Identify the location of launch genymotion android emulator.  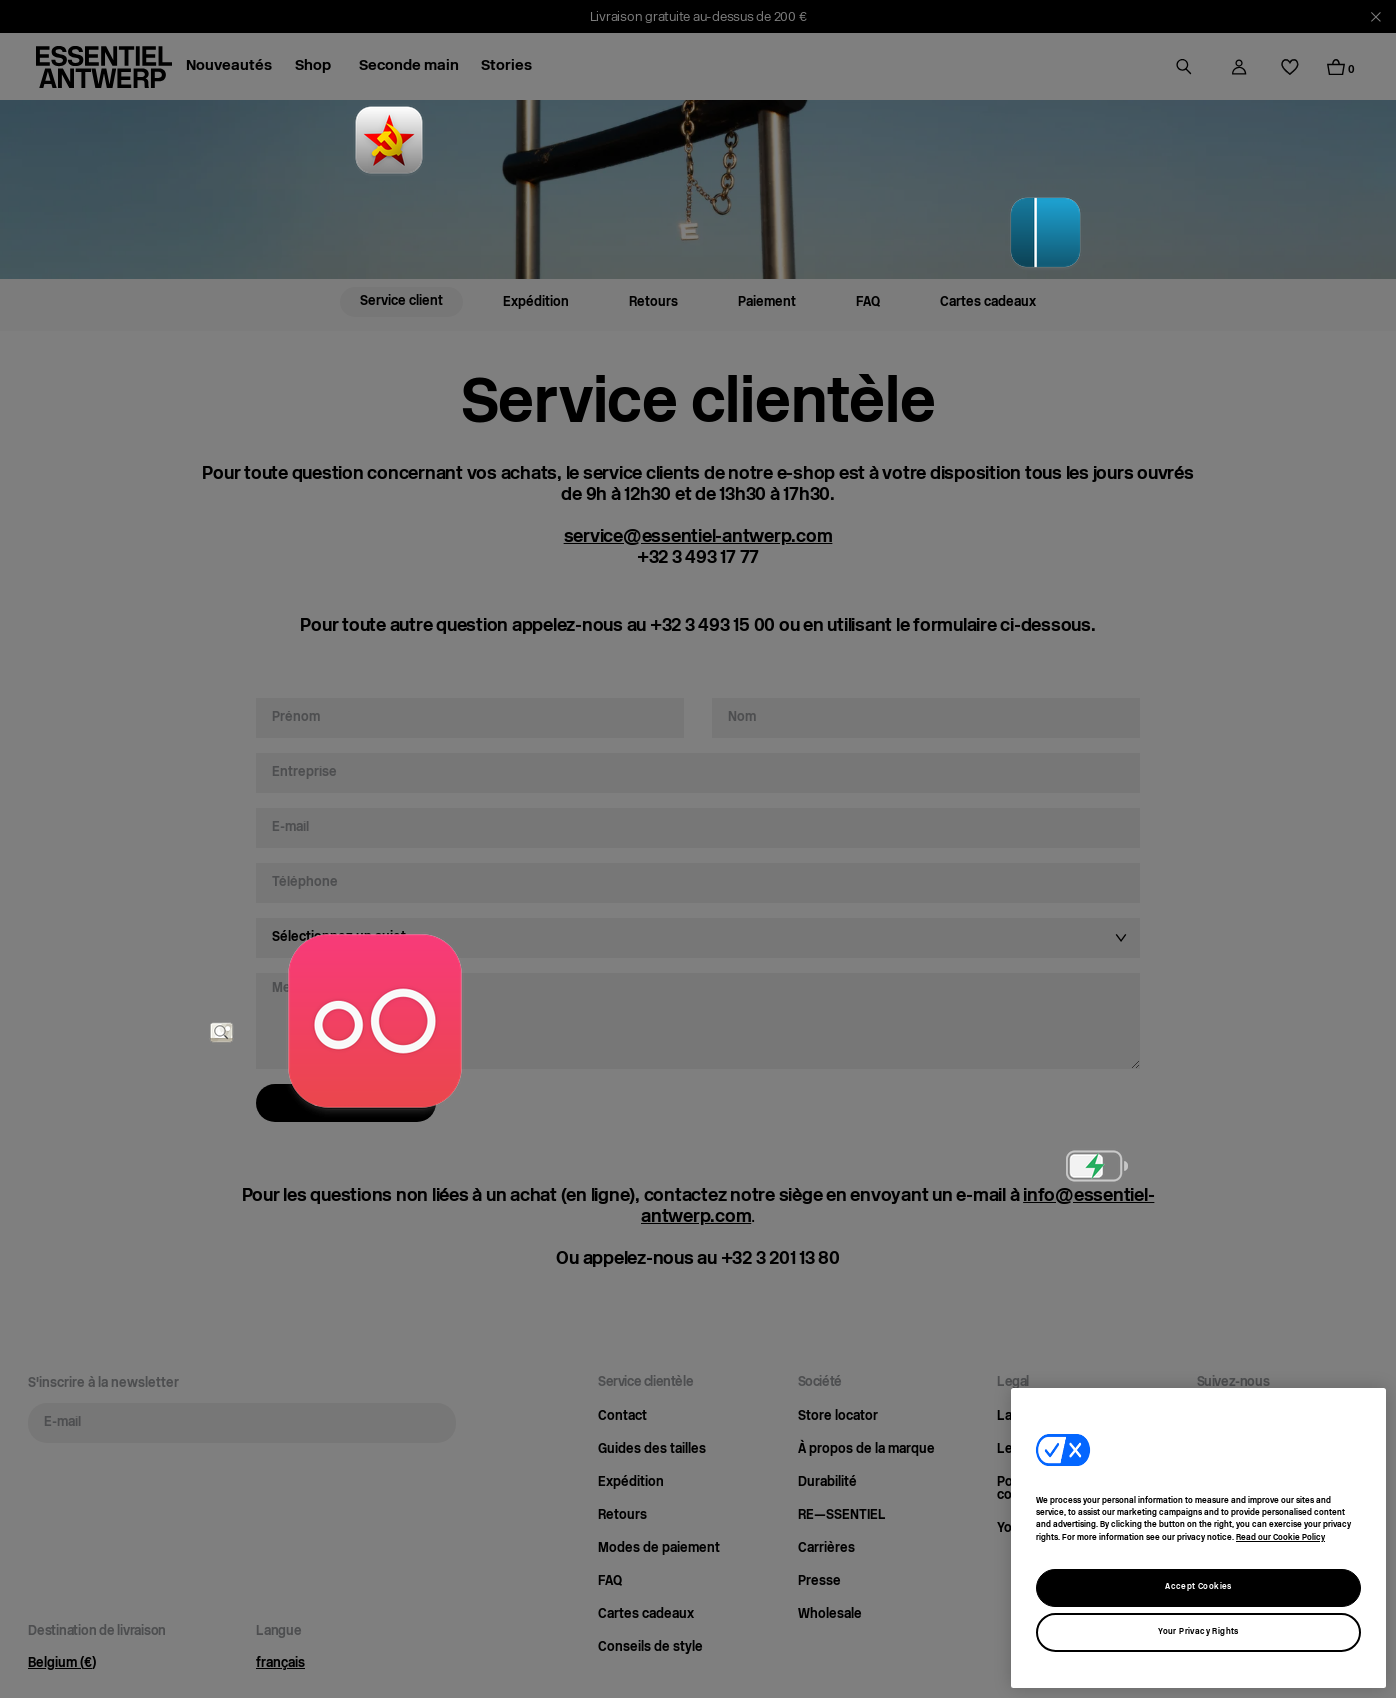
(375, 1021).